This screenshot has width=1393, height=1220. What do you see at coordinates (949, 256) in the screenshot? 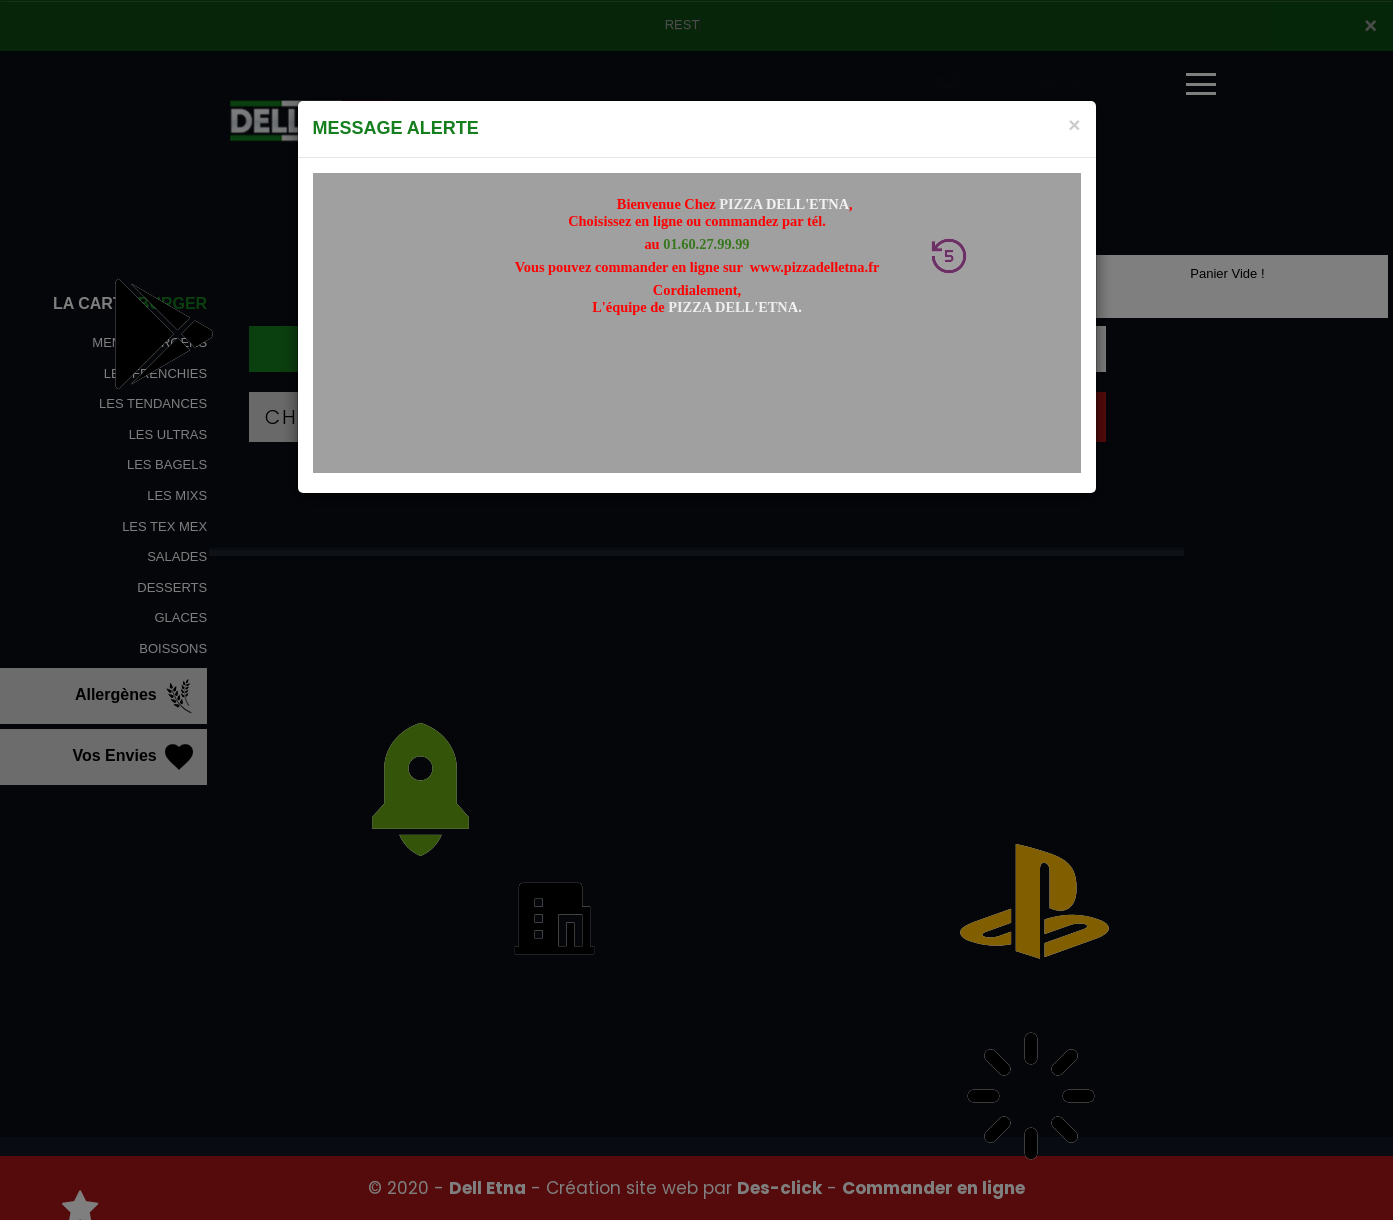
I see `skip back 5 seconds in media playback` at bounding box center [949, 256].